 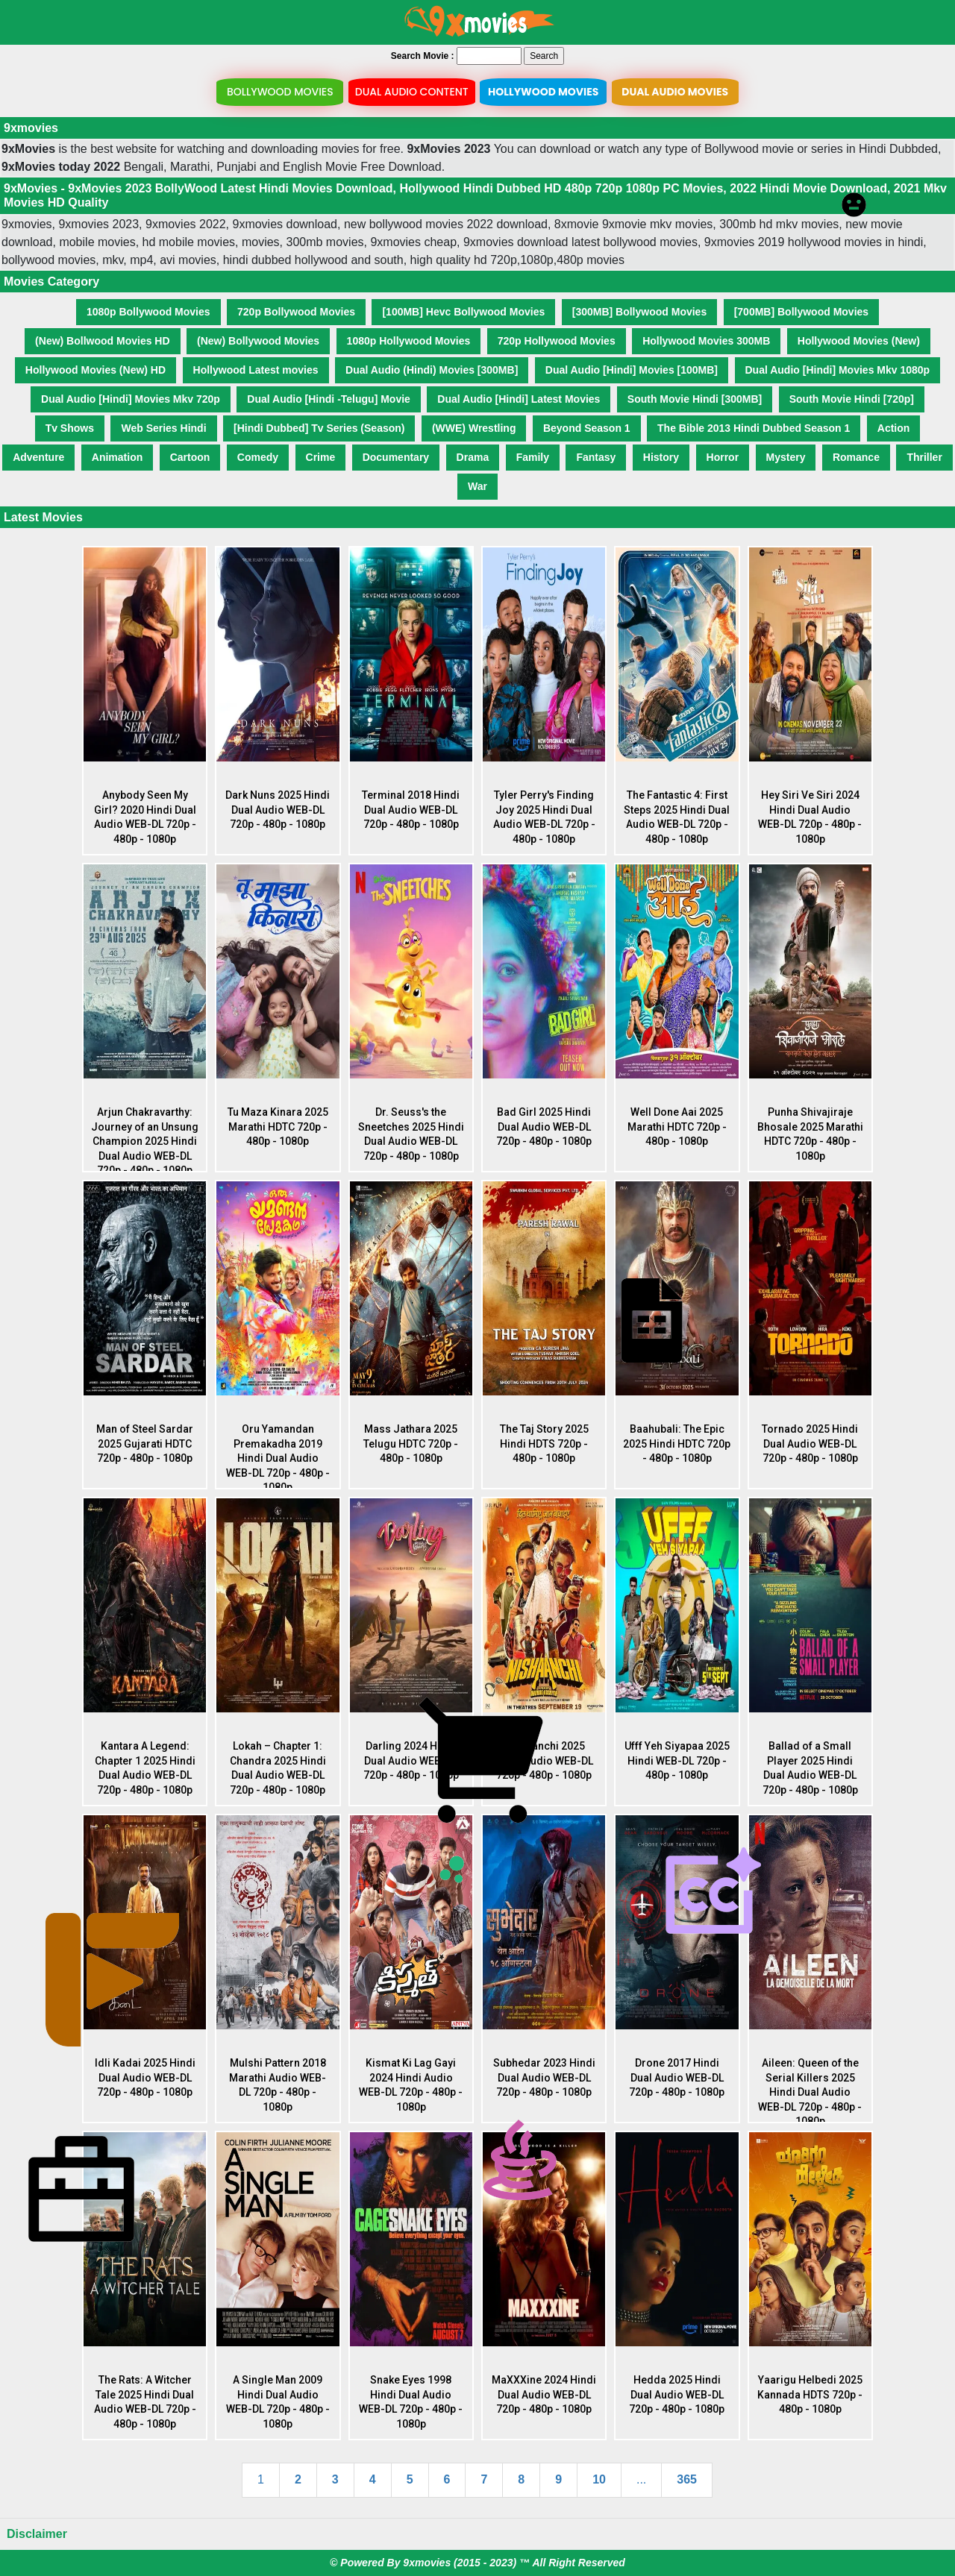 What do you see at coordinates (485, 1757) in the screenshot?
I see `view your shopping cart` at bounding box center [485, 1757].